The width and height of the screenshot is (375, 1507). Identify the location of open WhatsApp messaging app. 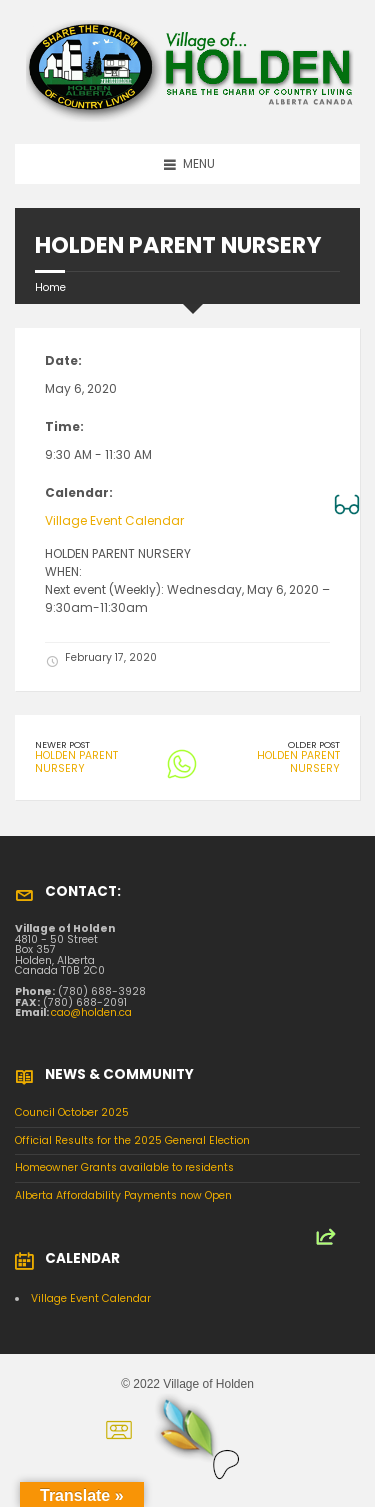
(182, 764).